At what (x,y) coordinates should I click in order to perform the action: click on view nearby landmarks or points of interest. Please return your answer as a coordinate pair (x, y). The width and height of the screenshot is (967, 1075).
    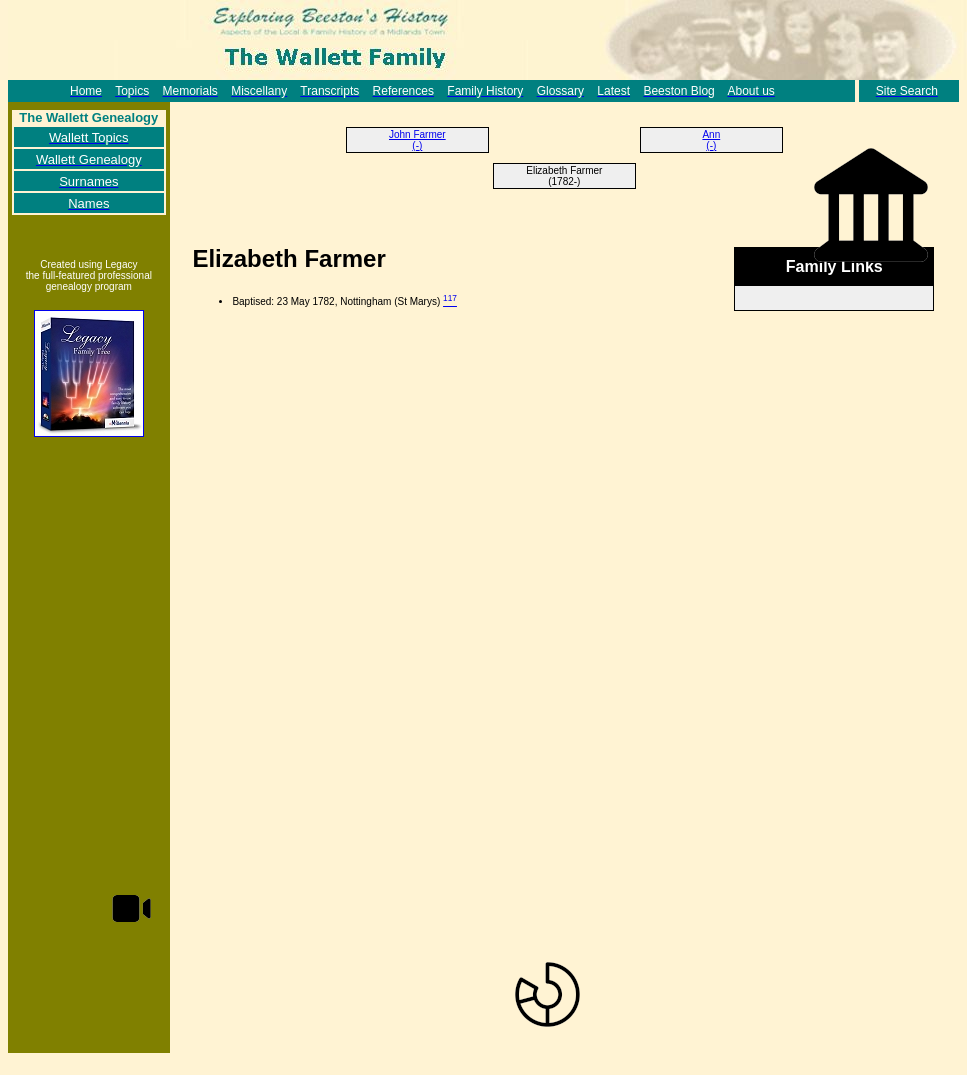
    Looking at the image, I should click on (871, 205).